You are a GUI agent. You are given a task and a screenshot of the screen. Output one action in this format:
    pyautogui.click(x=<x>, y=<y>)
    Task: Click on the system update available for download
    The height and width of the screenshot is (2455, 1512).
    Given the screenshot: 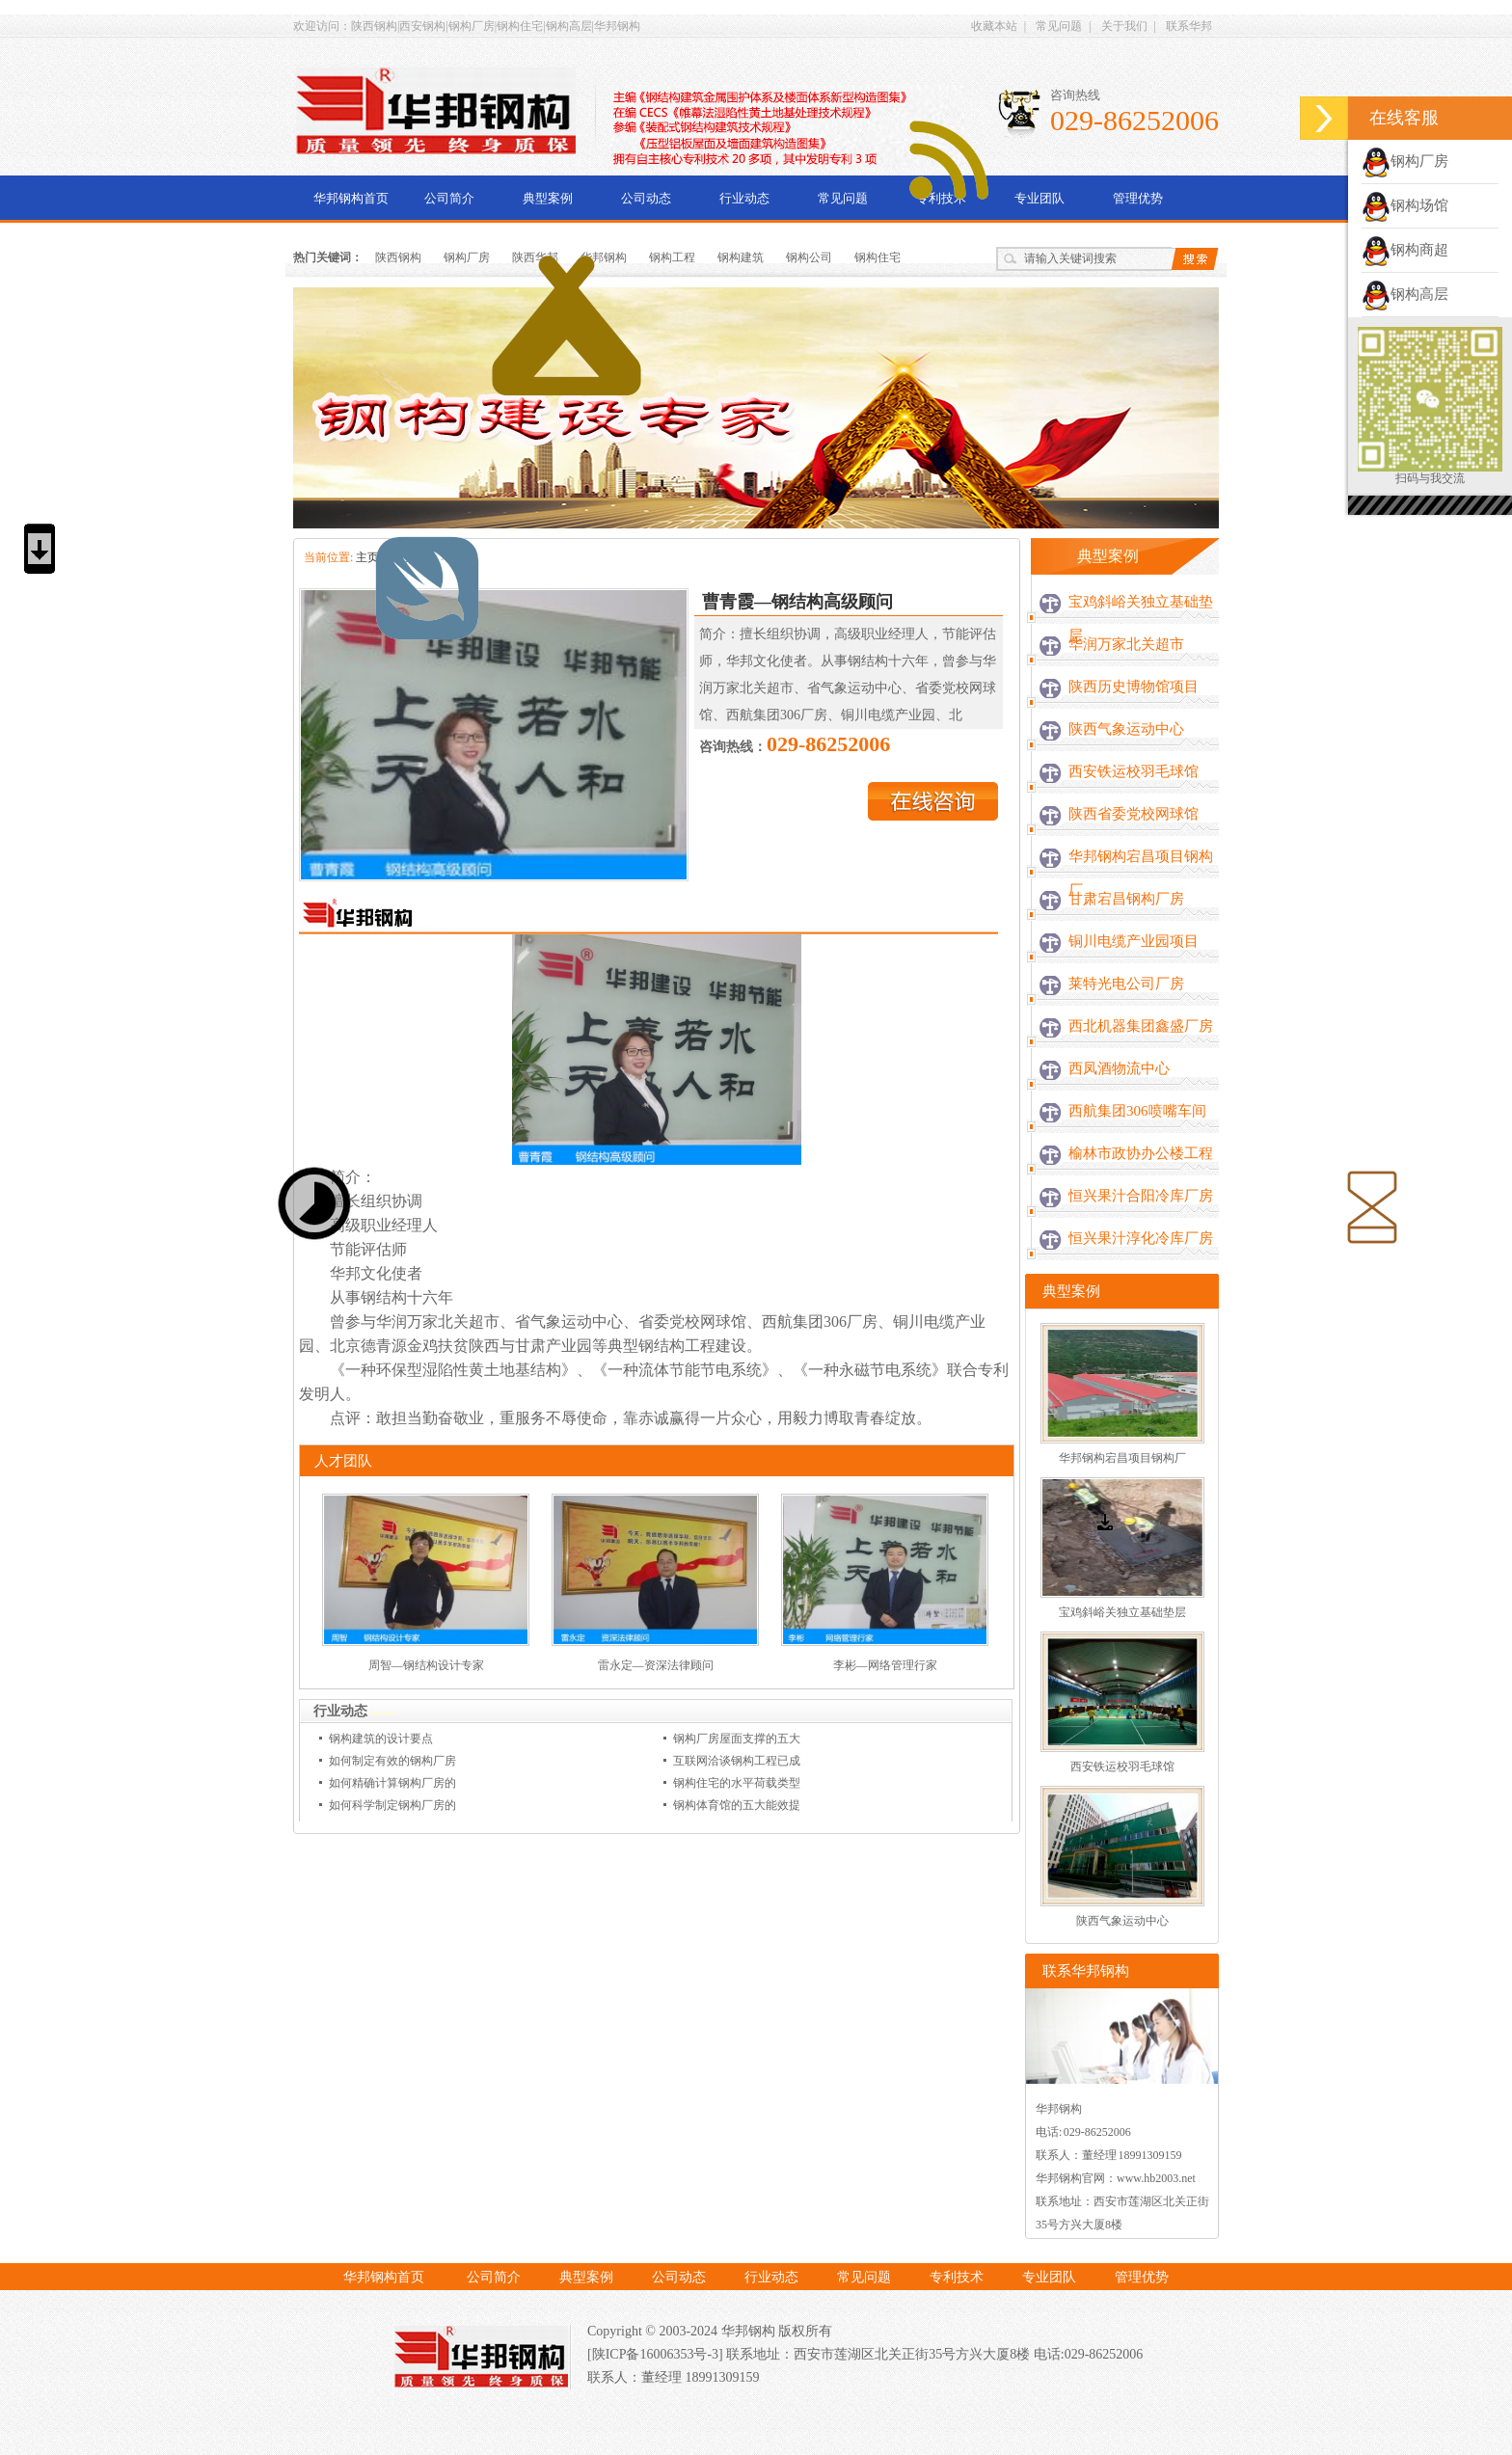 What is the action you would take?
    pyautogui.click(x=40, y=549)
    